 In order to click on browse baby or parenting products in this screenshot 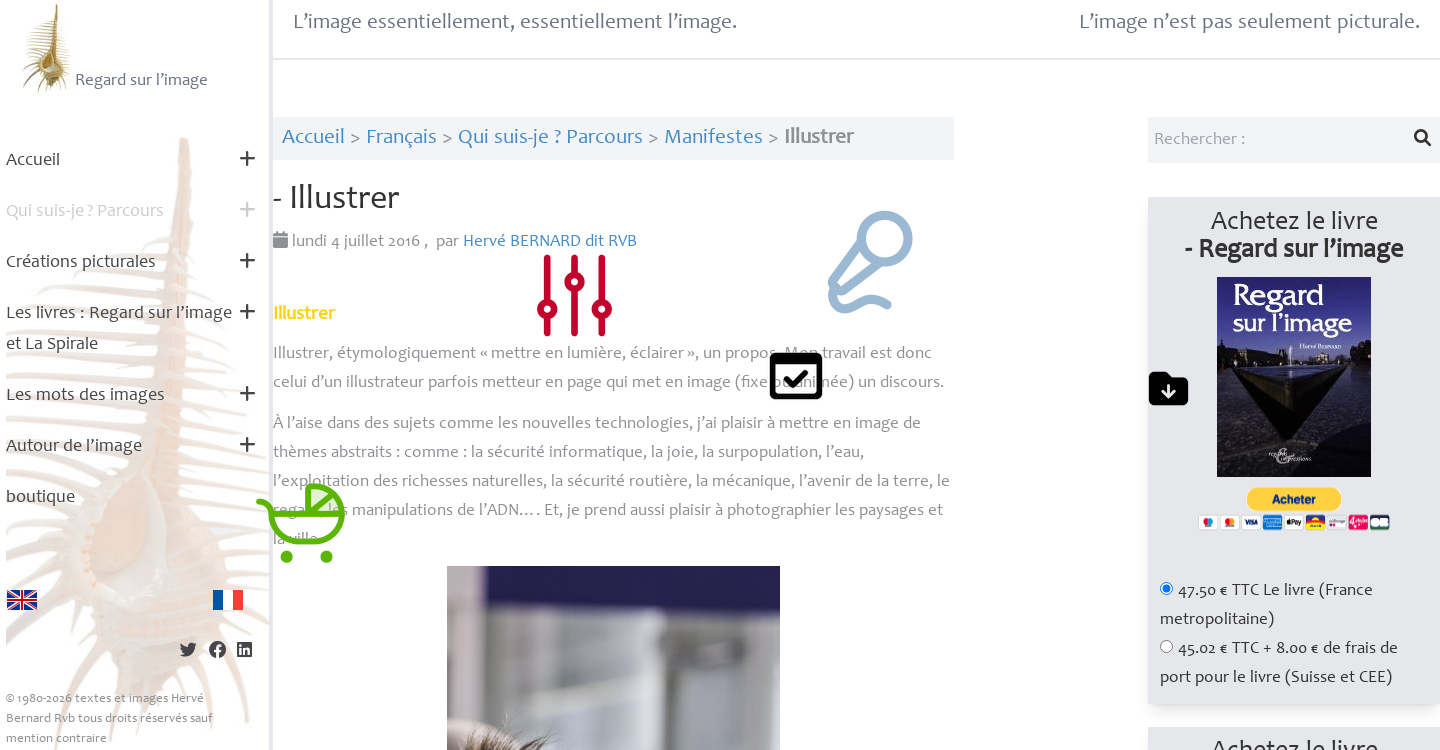, I will do `click(302, 520)`.